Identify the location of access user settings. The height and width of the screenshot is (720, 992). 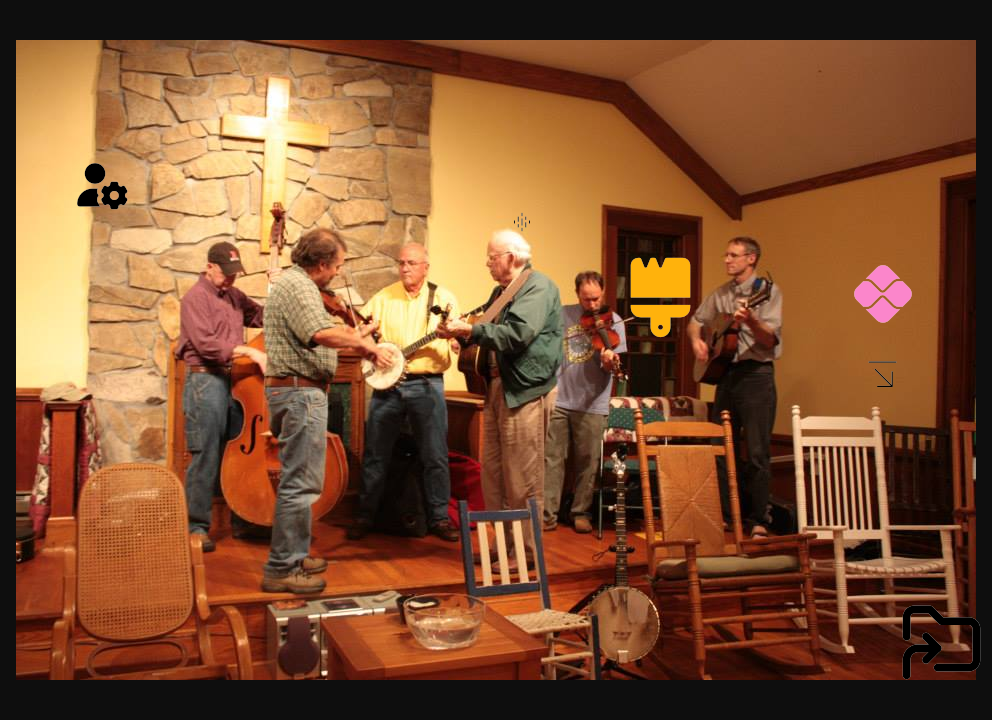
(100, 184).